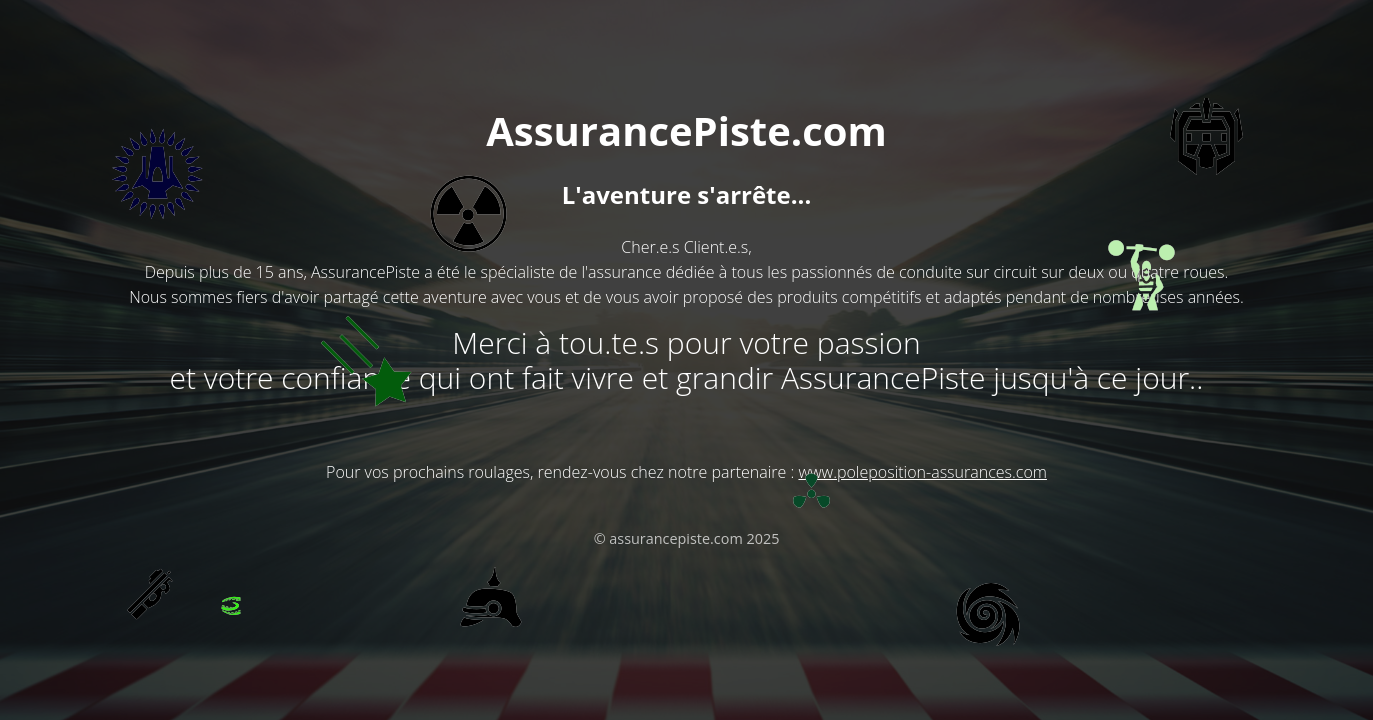 Image resolution: width=1373 pixels, height=720 pixels. Describe the element at coordinates (231, 606) in the screenshot. I see `indicates a blocked area or monster hazard in gameplay` at that location.